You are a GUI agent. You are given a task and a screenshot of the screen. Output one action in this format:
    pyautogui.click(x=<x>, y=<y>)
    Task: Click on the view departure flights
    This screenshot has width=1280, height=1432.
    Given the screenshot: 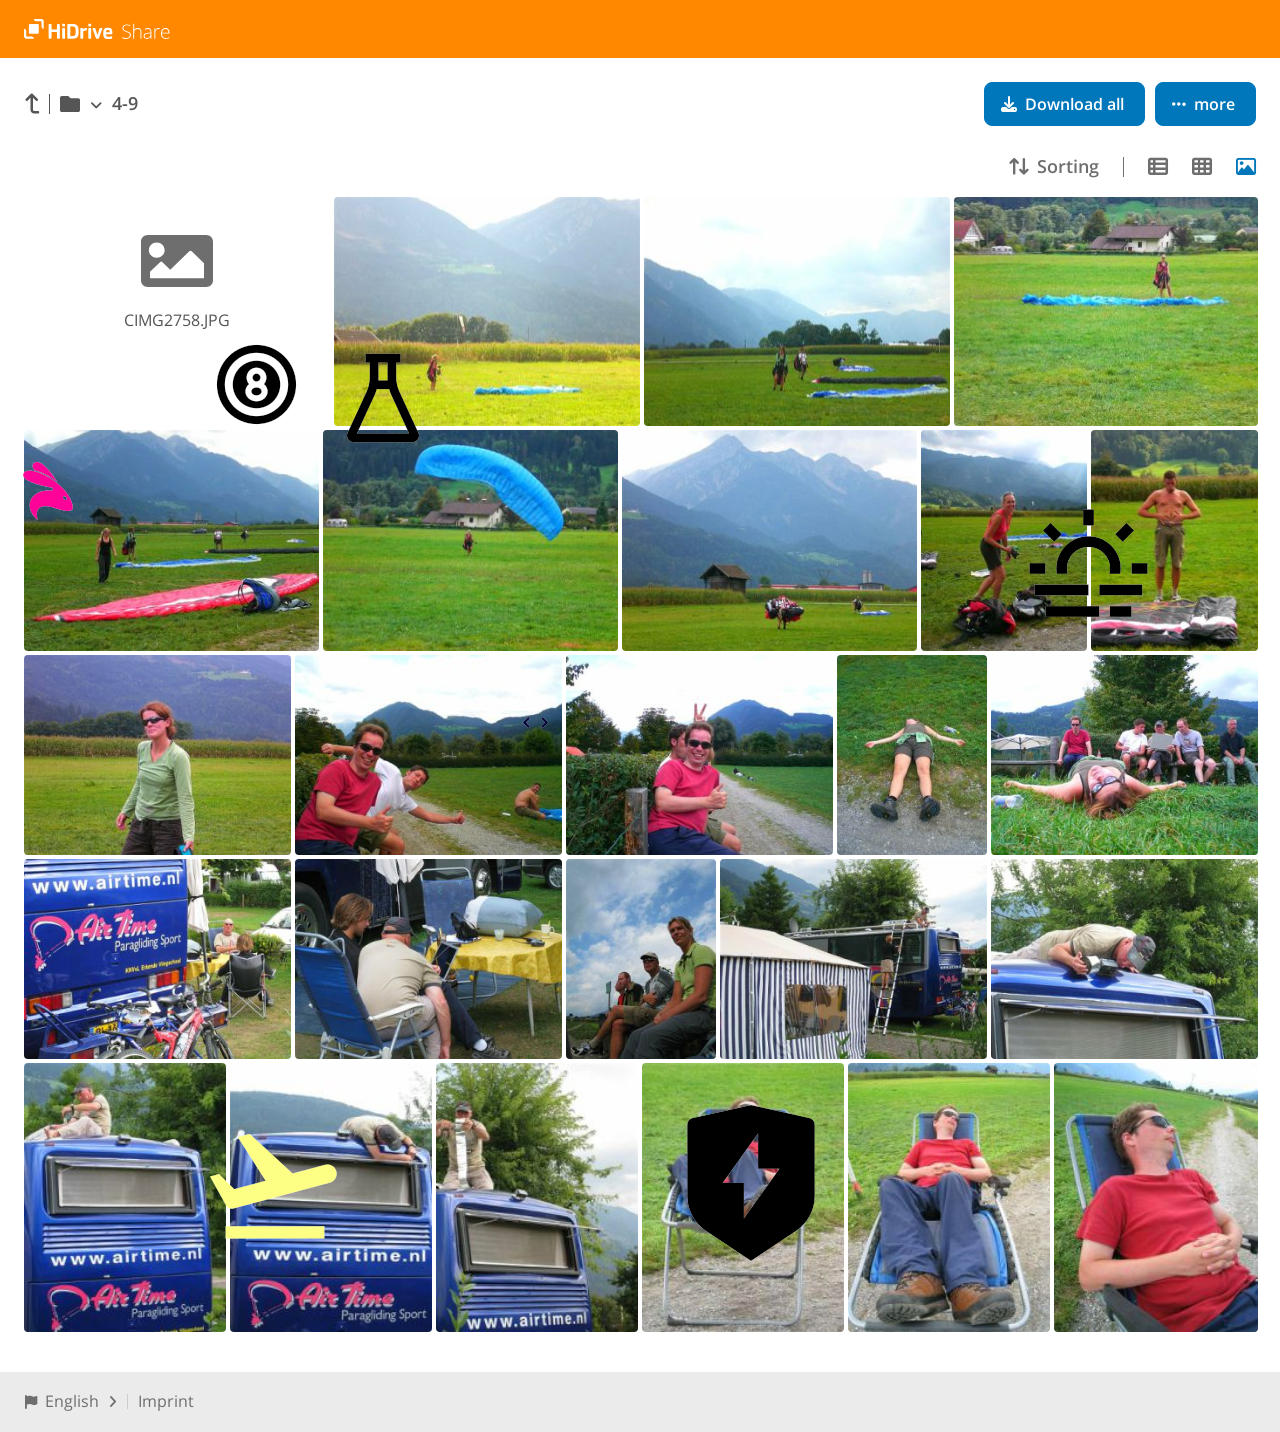 What is the action you would take?
    pyautogui.click(x=275, y=1183)
    